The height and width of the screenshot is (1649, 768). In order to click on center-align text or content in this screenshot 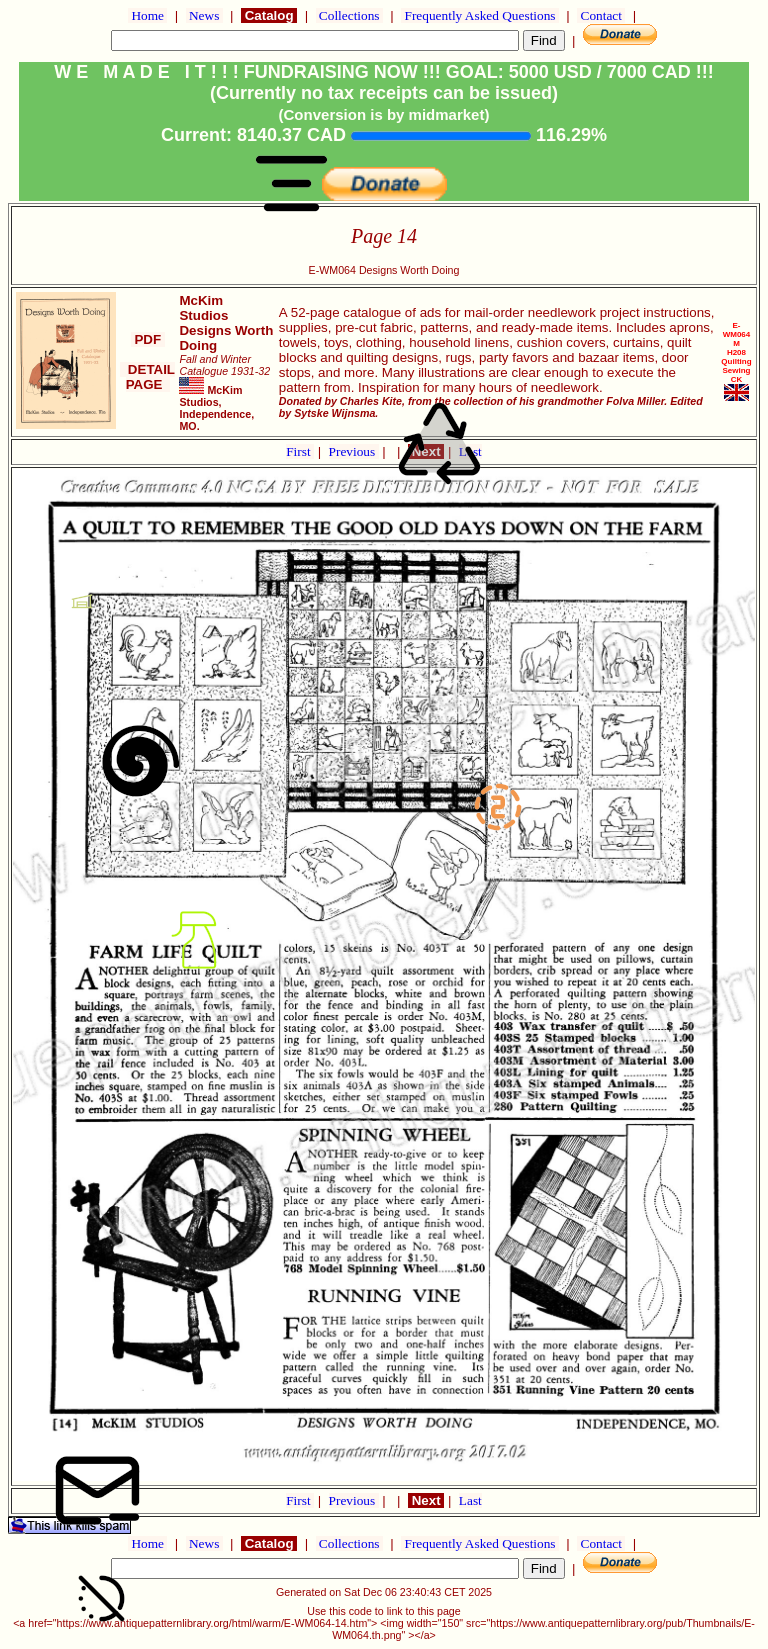, I will do `click(291, 183)`.